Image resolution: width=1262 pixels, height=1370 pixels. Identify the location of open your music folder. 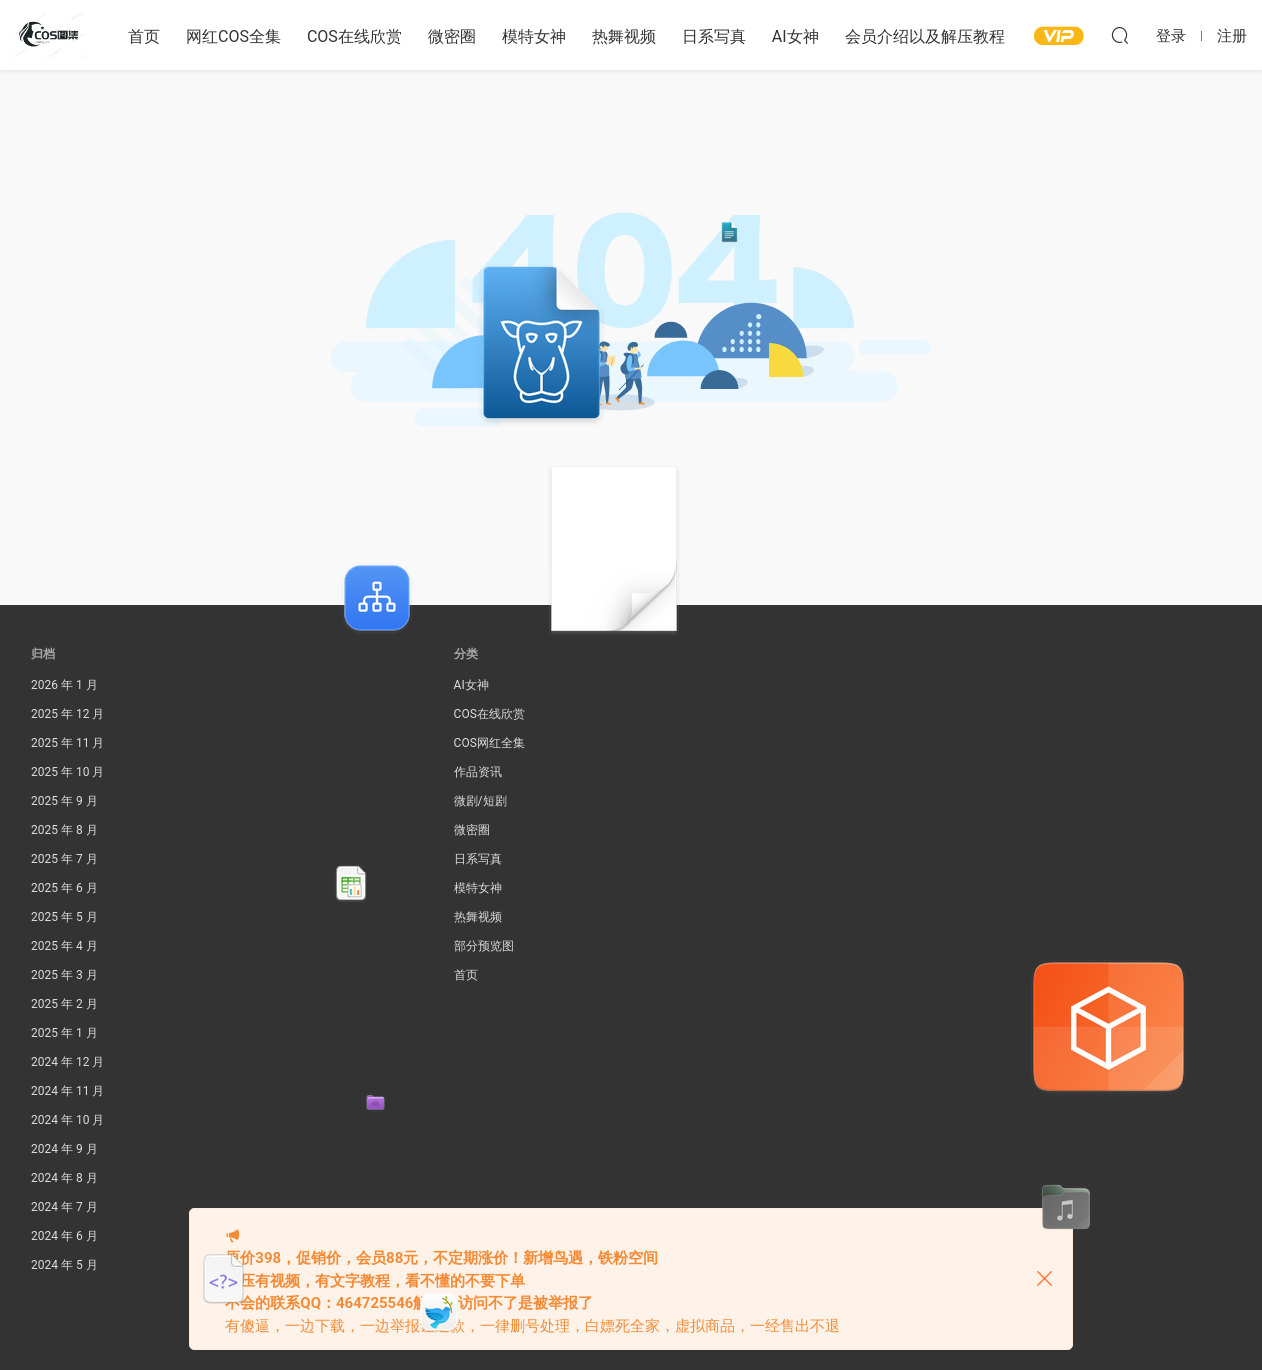
(1066, 1207).